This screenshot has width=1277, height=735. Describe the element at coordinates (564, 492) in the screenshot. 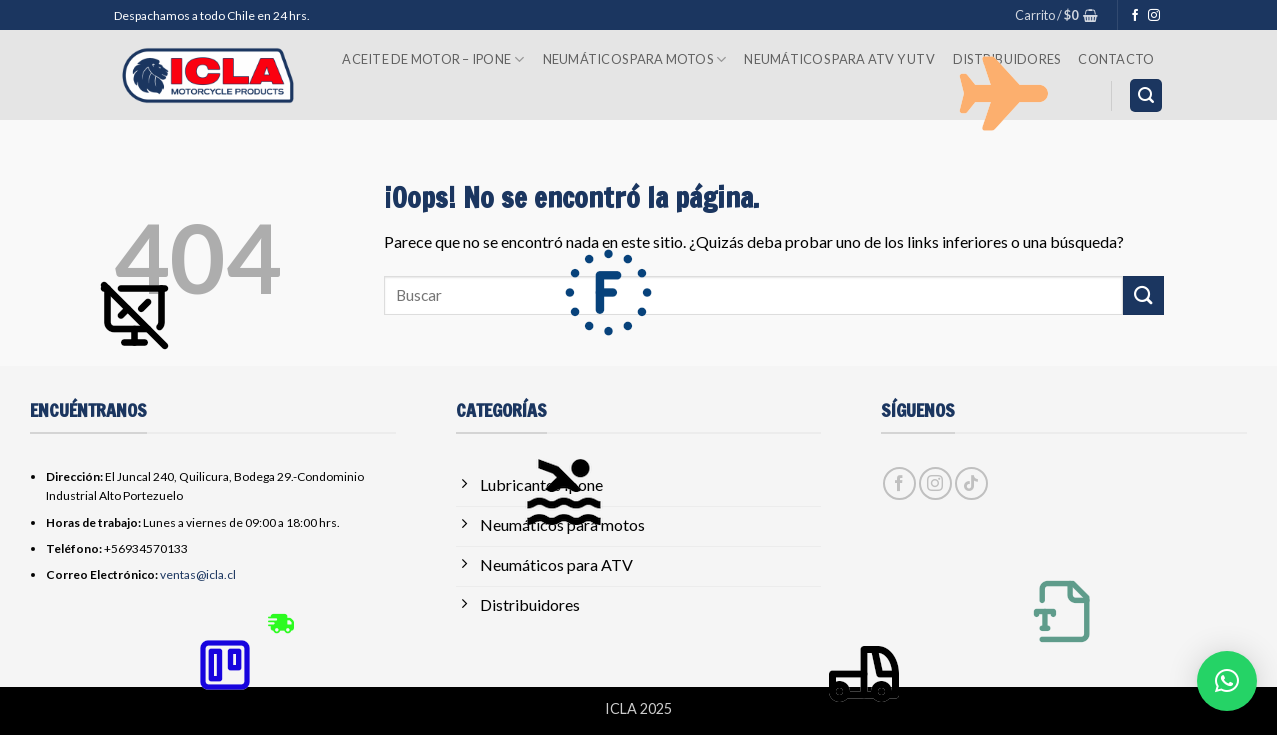

I see `view swimming pool amenities` at that location.